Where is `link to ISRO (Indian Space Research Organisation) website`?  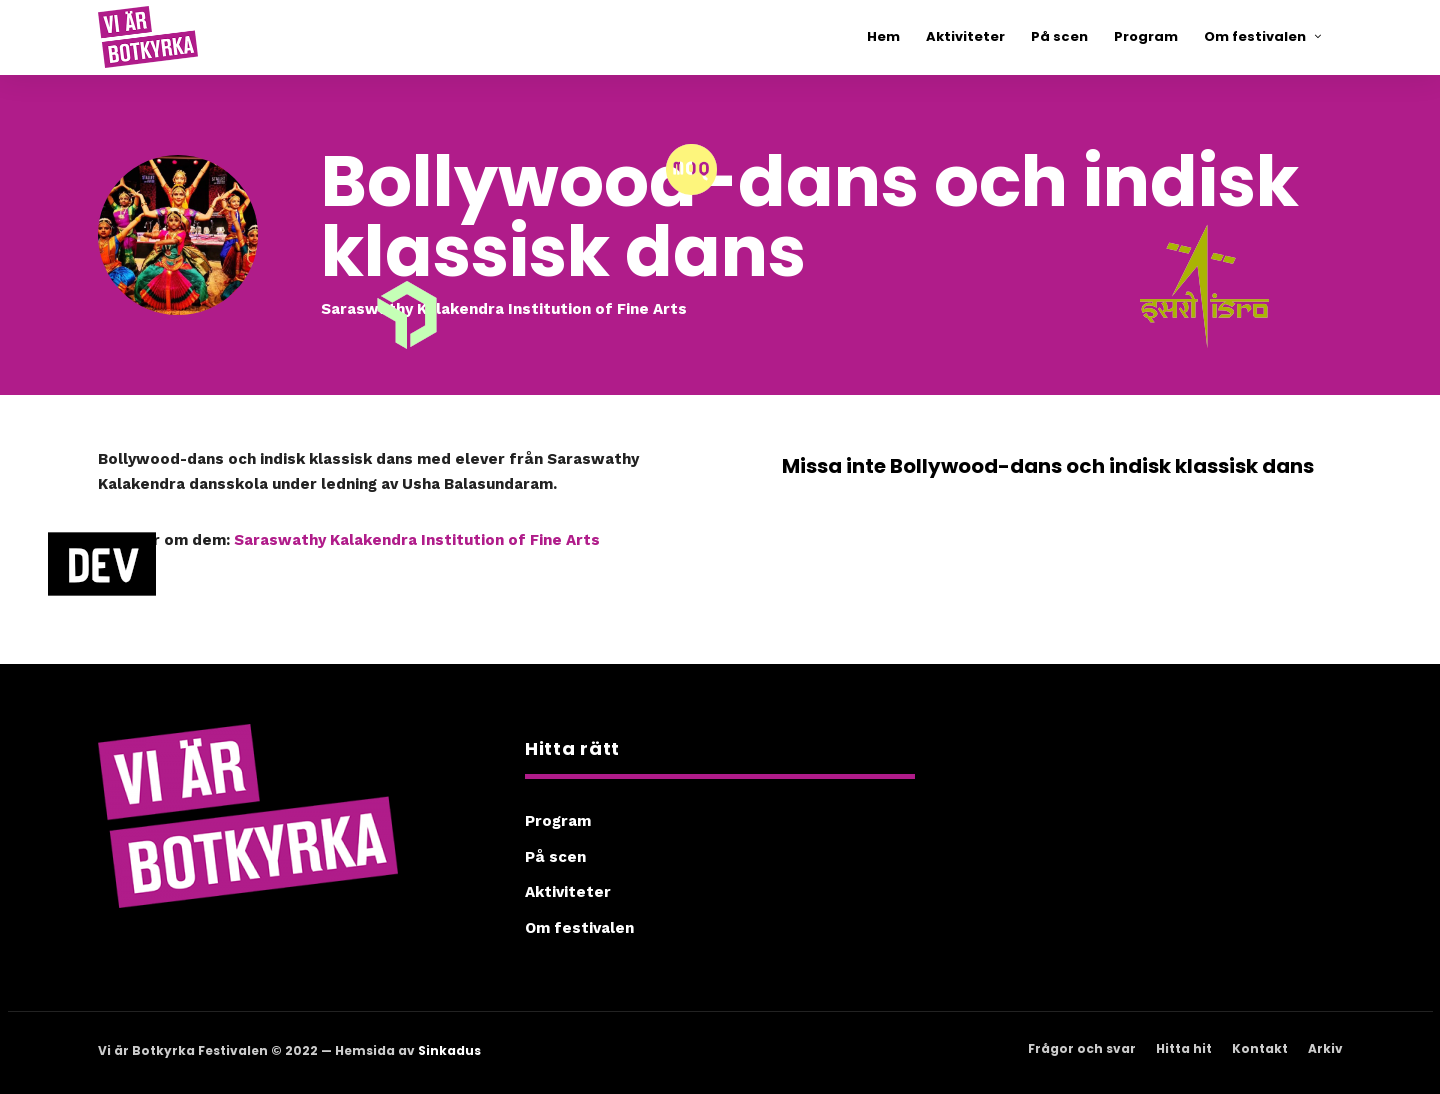
link to ISRO (Indian Space Research Organisation) website is located at coordinates (1204, 286).